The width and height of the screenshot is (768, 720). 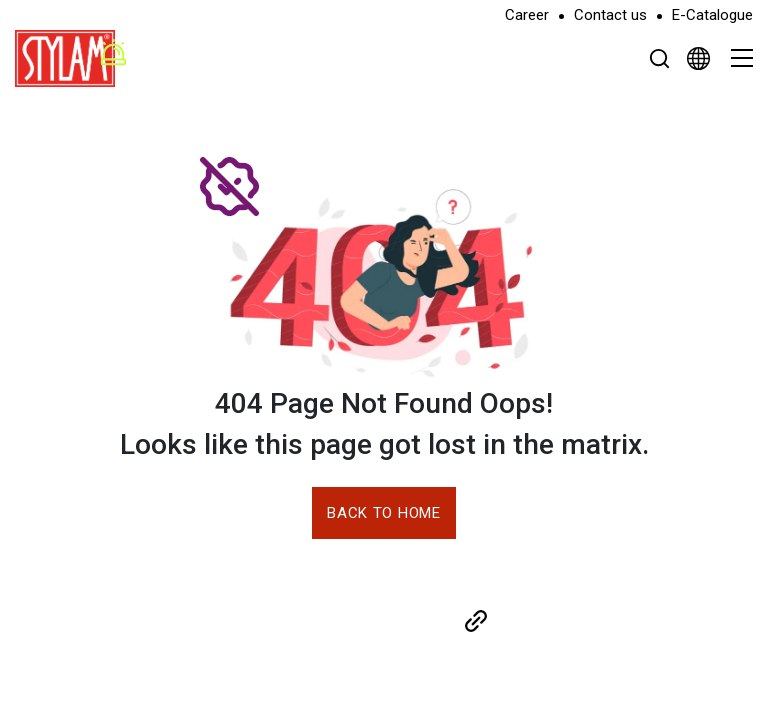 What do you see at coordinates (229, 186) in the screenshot?
I see `discount or promotion unavailable` at bounding box center [229, 186].